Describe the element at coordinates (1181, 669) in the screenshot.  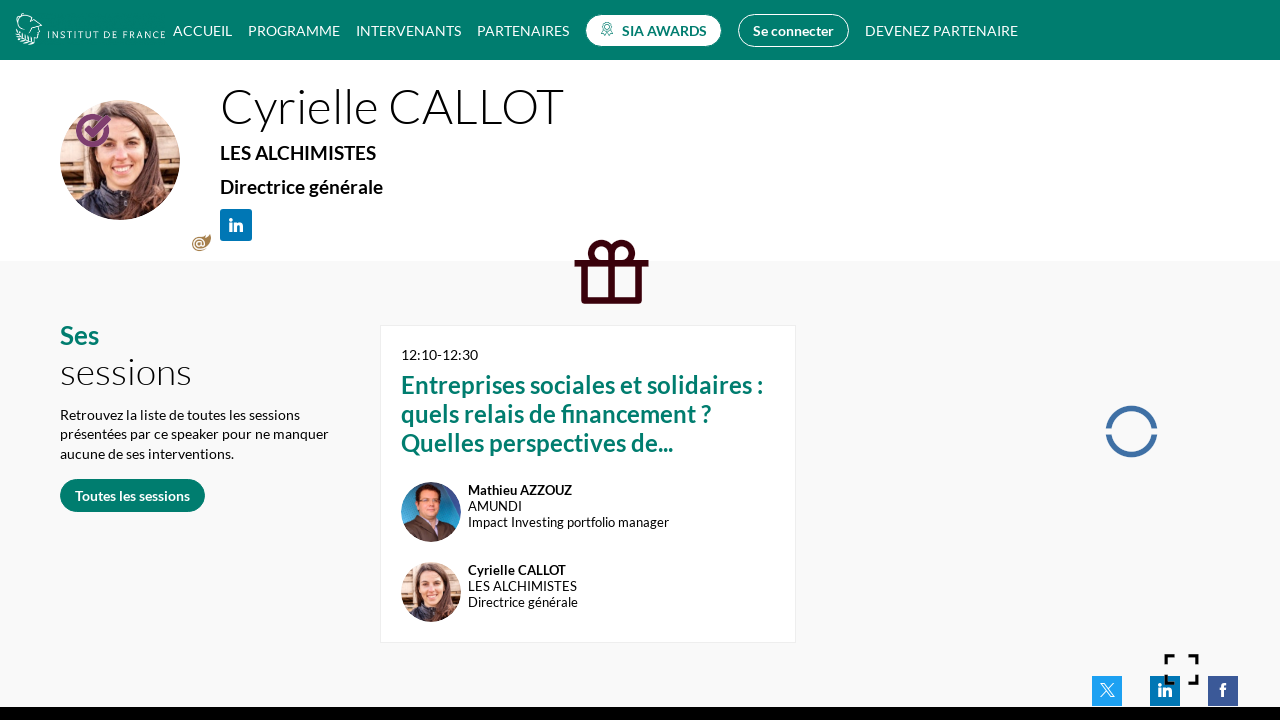
I see `enter fullscreen mode` at that location.